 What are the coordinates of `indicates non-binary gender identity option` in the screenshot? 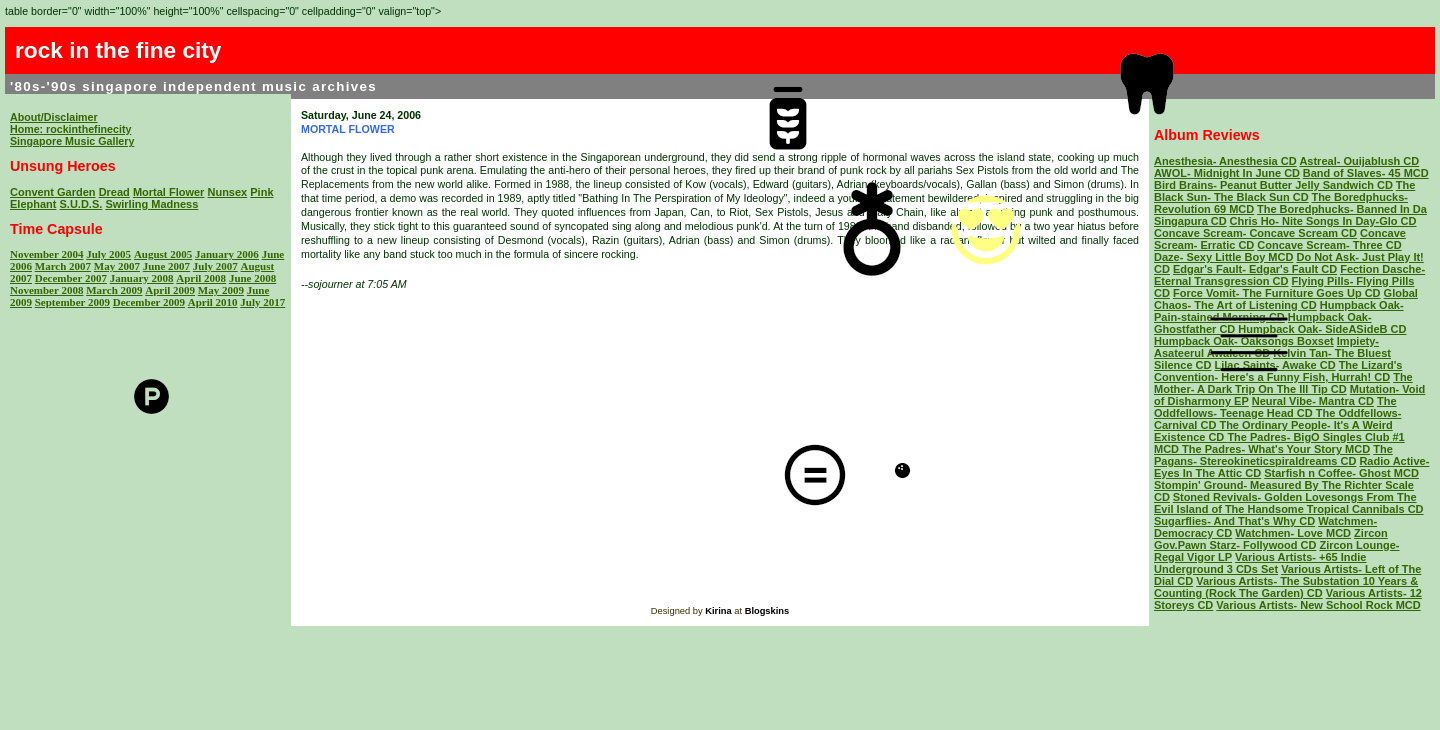 It's located at (872, 229).